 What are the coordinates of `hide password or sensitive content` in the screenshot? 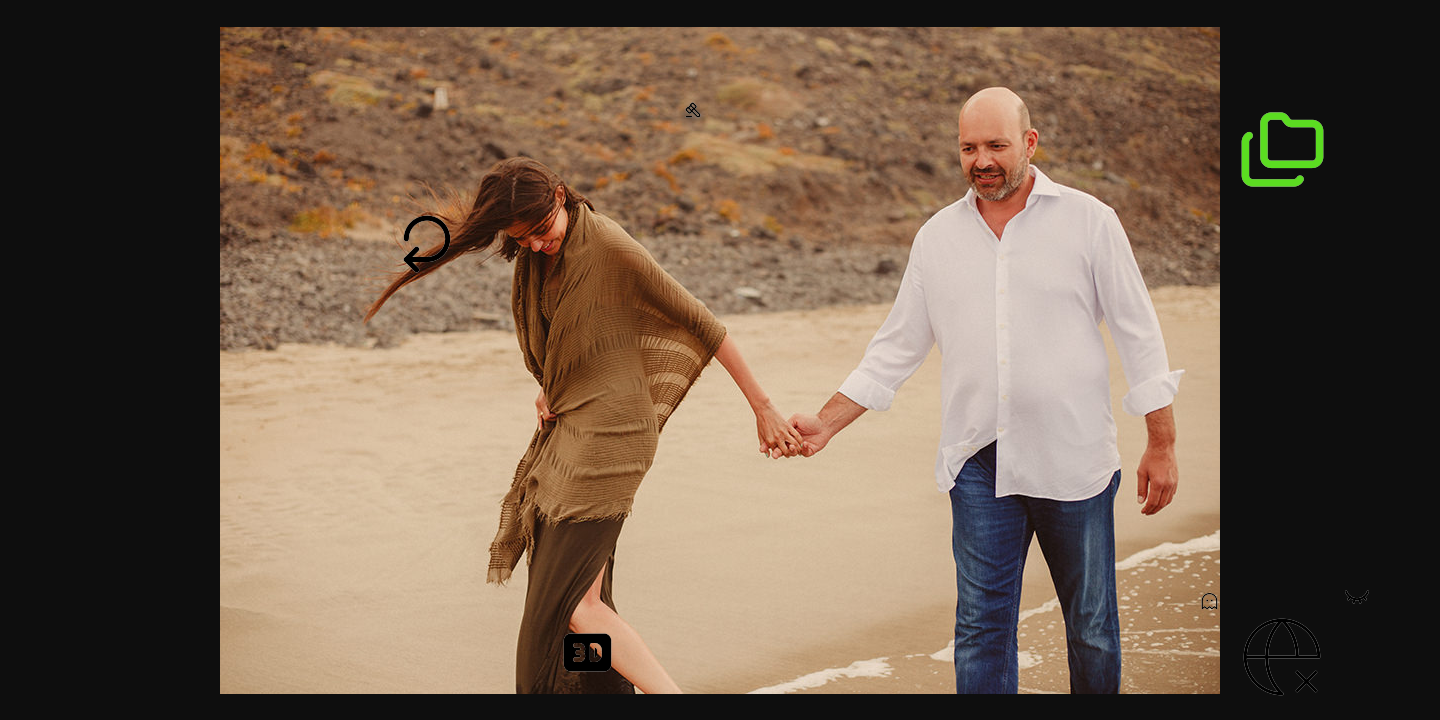 It's located at (1357, 596).